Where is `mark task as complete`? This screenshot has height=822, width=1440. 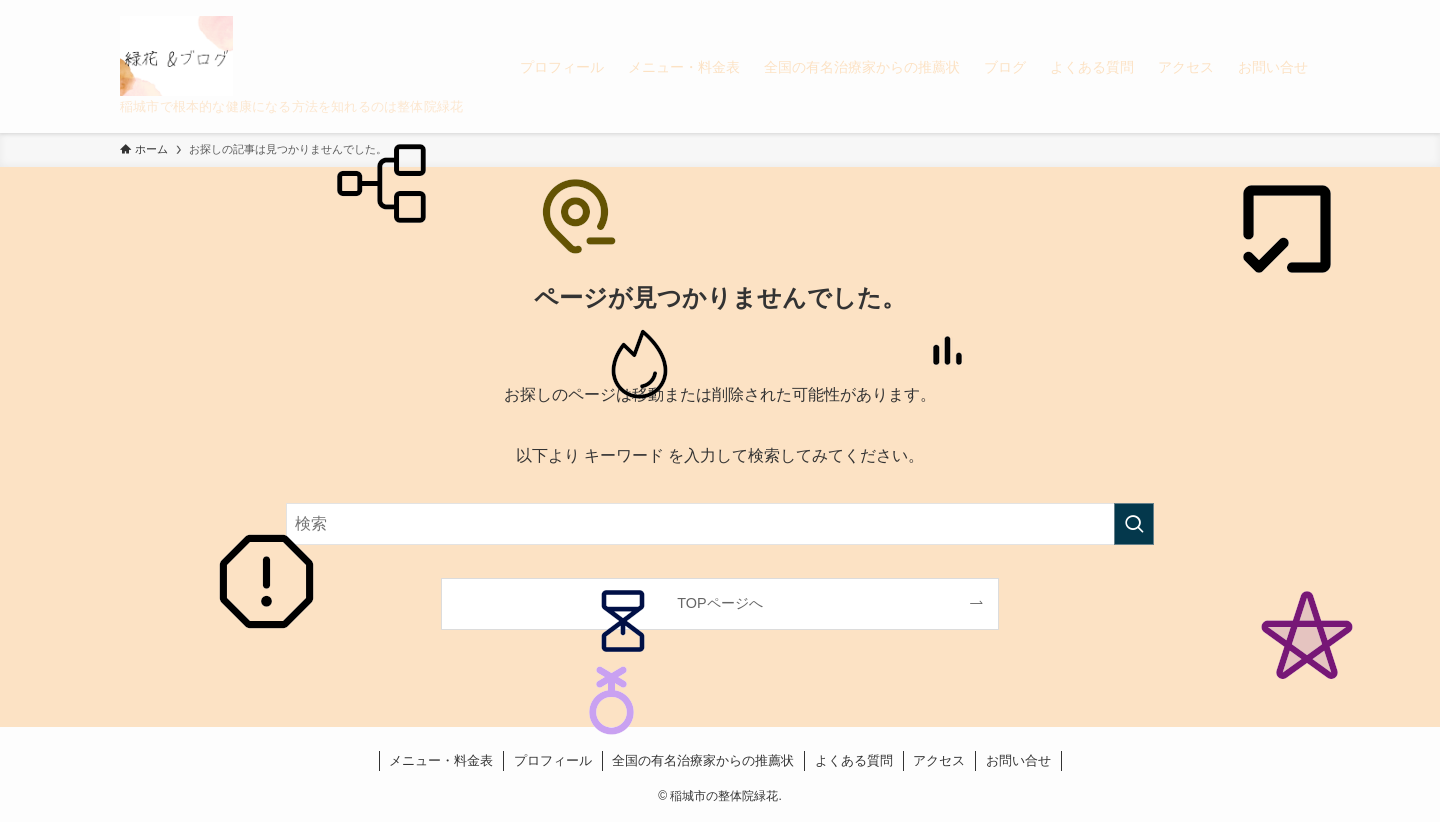
mark task as complete is located at coordinates (1287, 229).